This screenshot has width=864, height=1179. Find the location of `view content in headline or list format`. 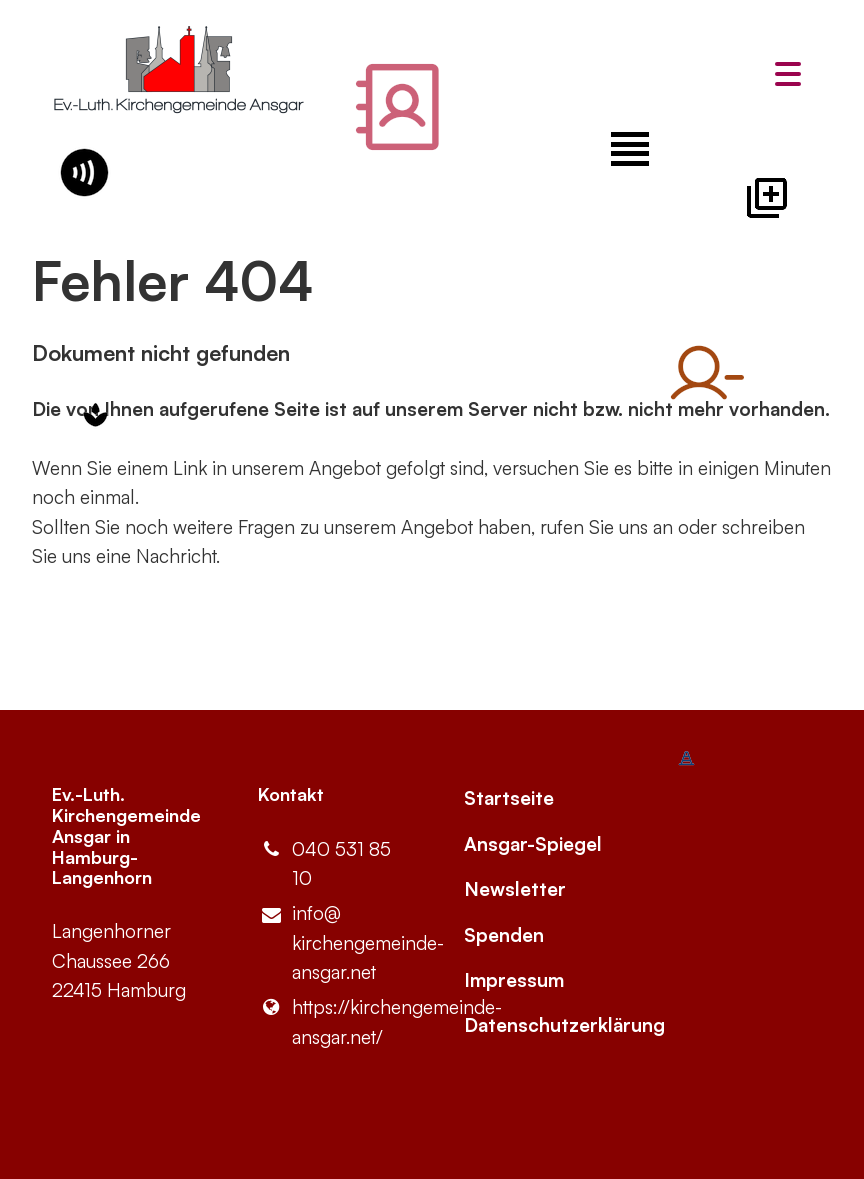

view content in headline or list format is located at coordinates (630, 149).